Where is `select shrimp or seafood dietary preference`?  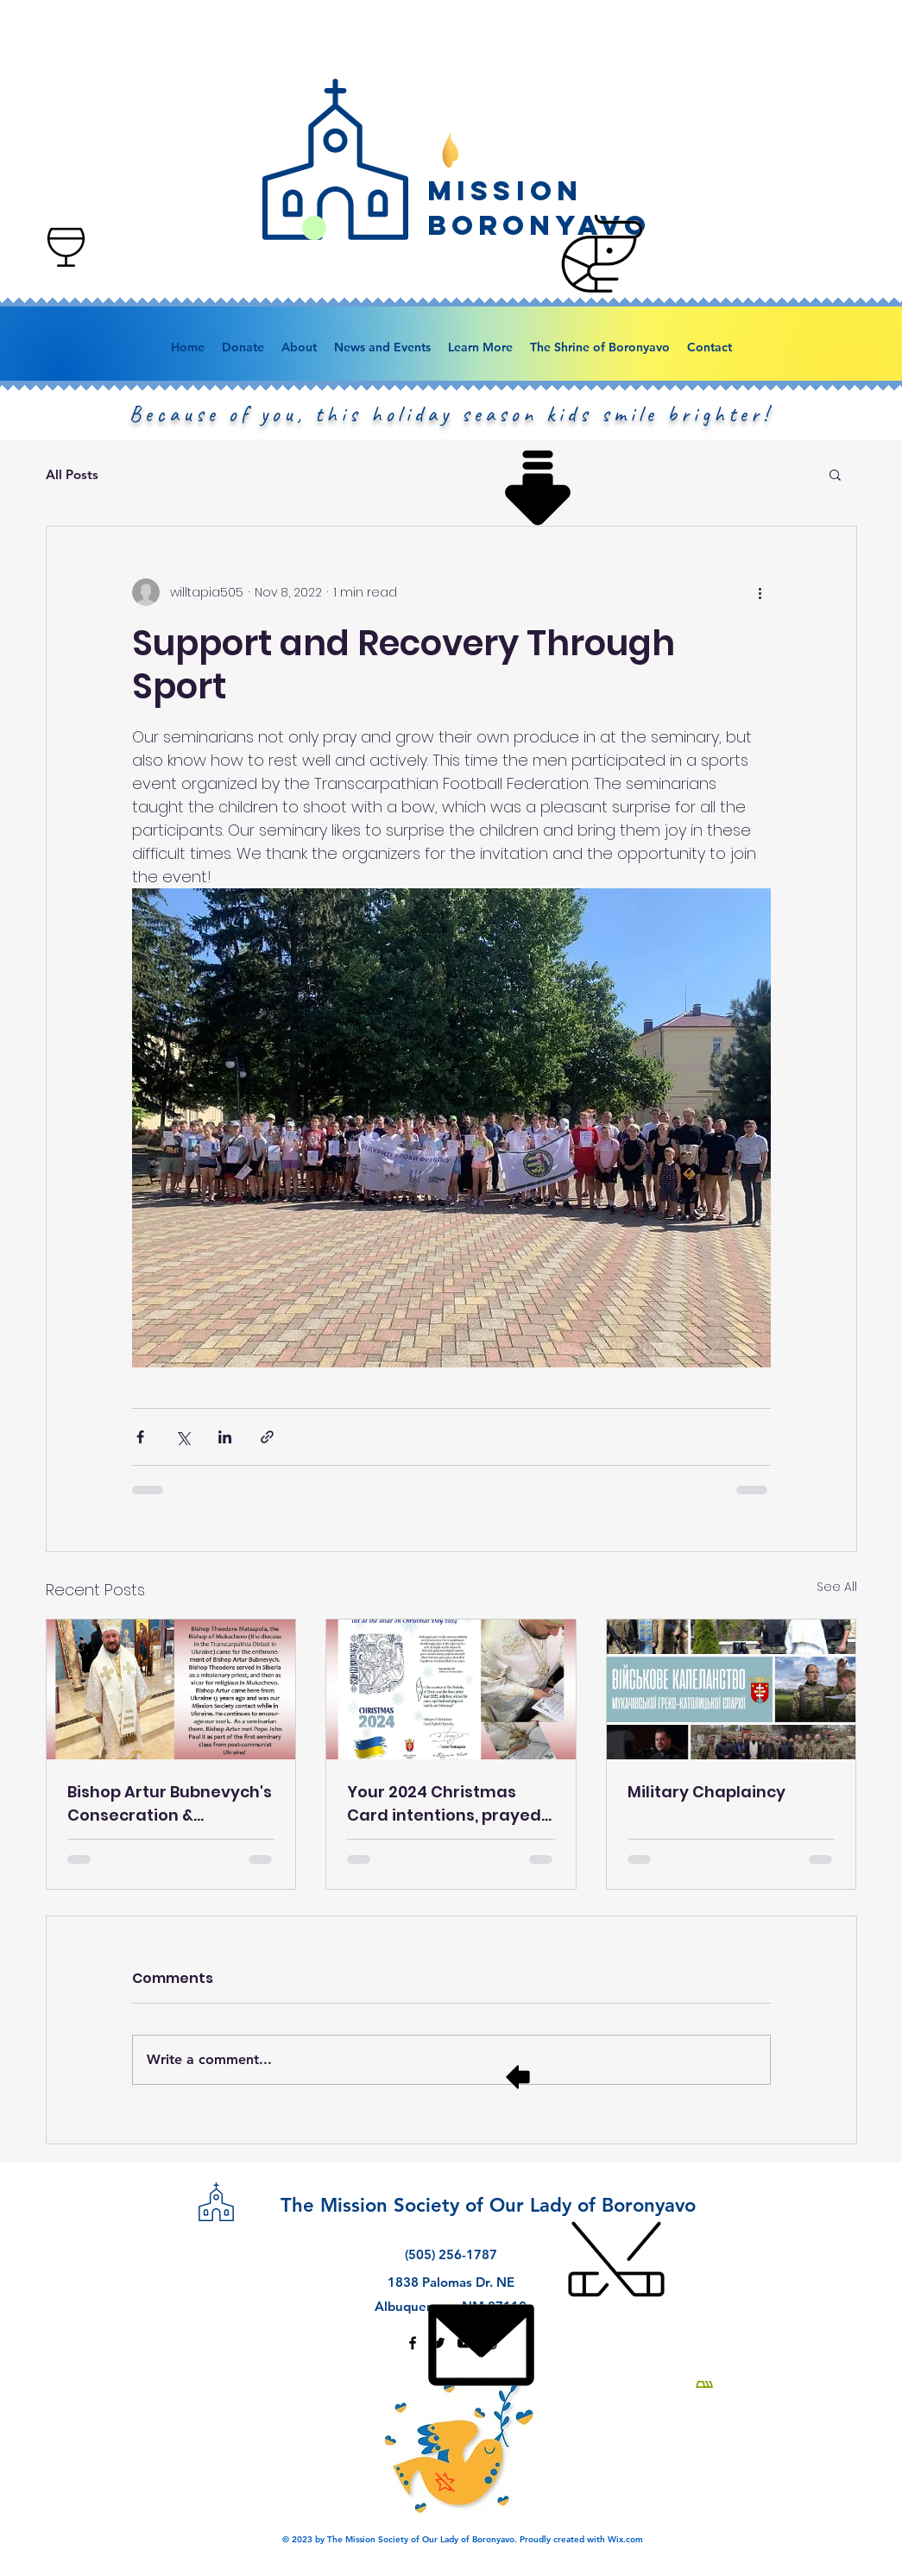
select shrimp or seafood dietary preference is located at coordinates (602, 255).